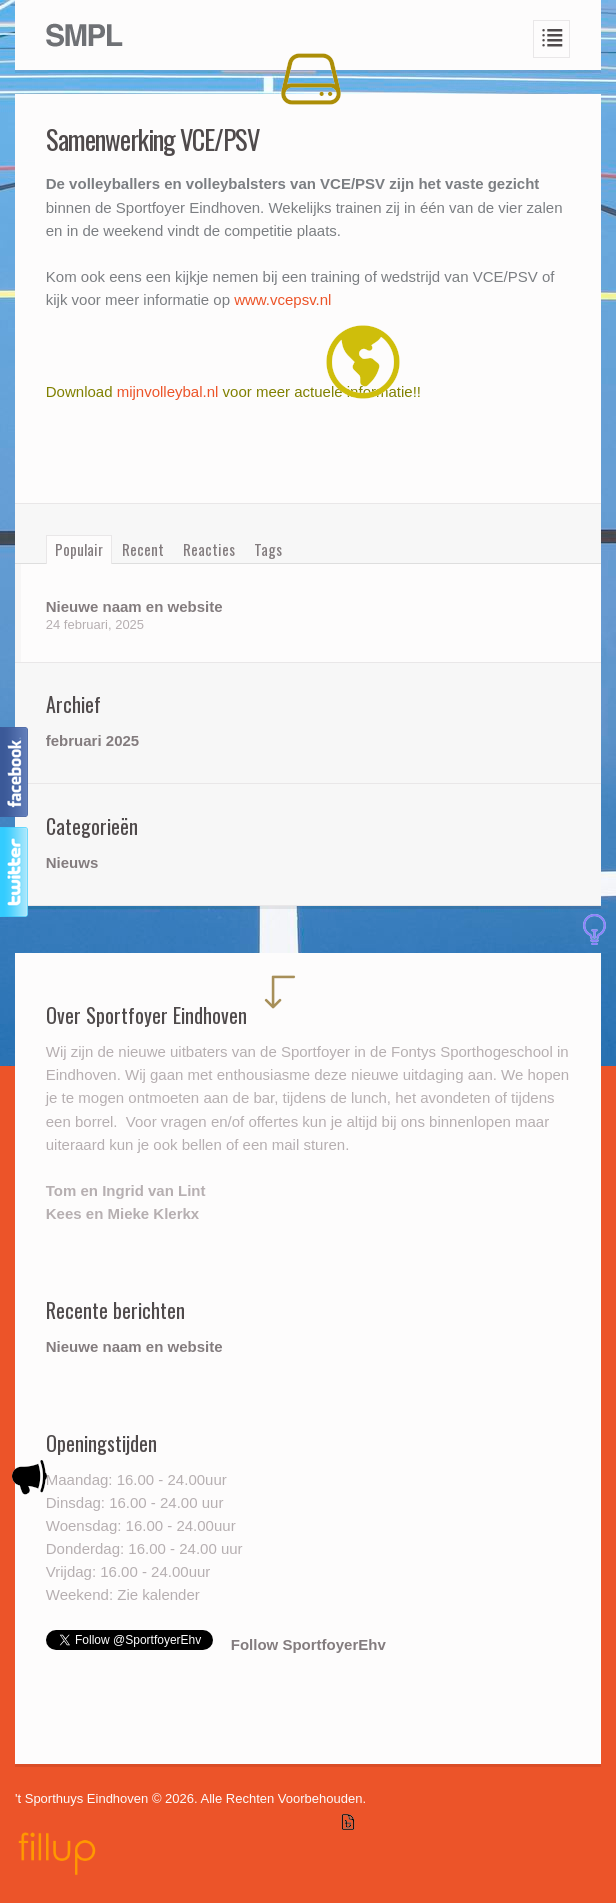 The height and width of the screenshot is (1903, 616). Describe the element at coordinates (363, 362) in the screenshot. I see `view region or language settings` at that location.